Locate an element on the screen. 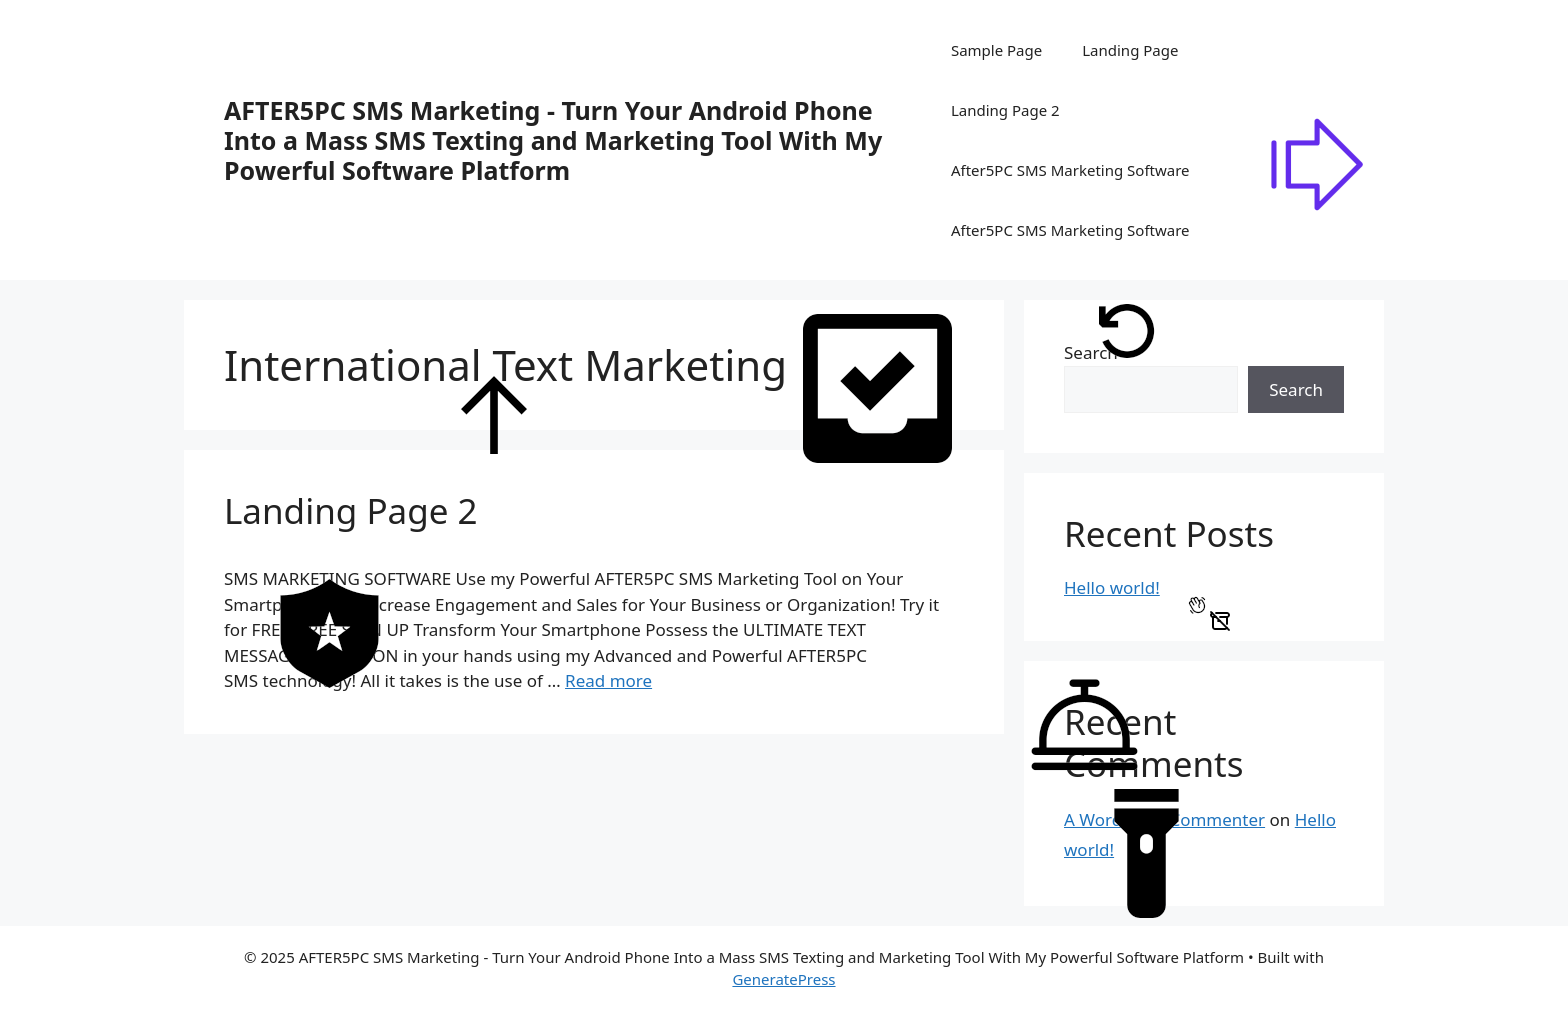 This screenshot has width=1568, height=1011. send a greeting or say hello is located at coordinates (1197, 605).